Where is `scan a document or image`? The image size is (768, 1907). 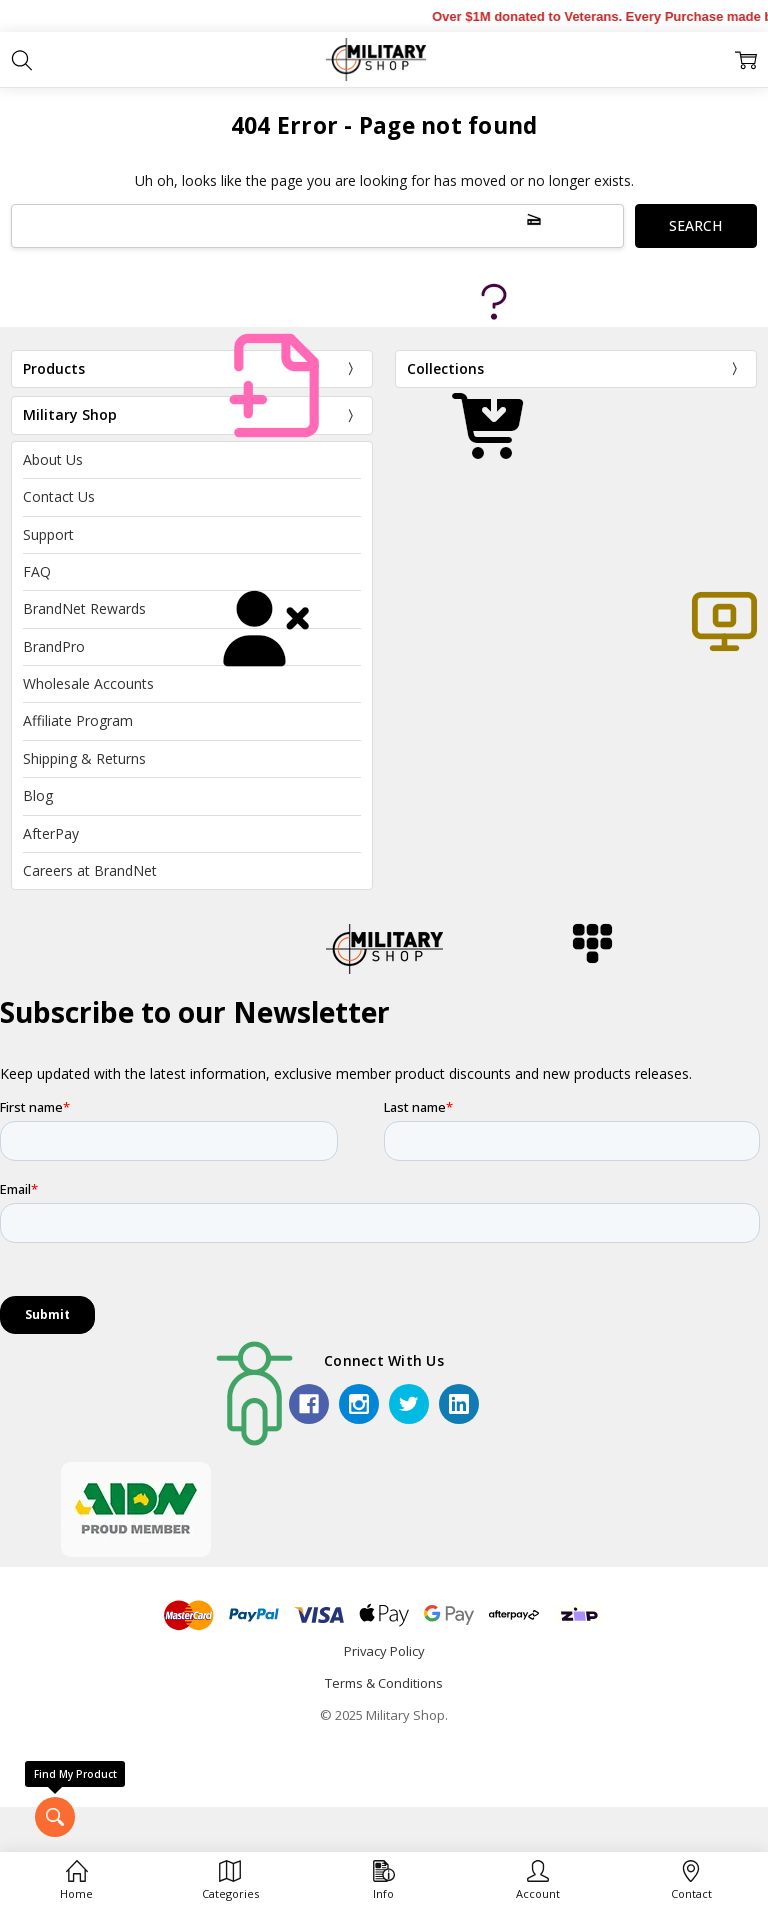
scan a document or image is located at coordinates (534, 219).